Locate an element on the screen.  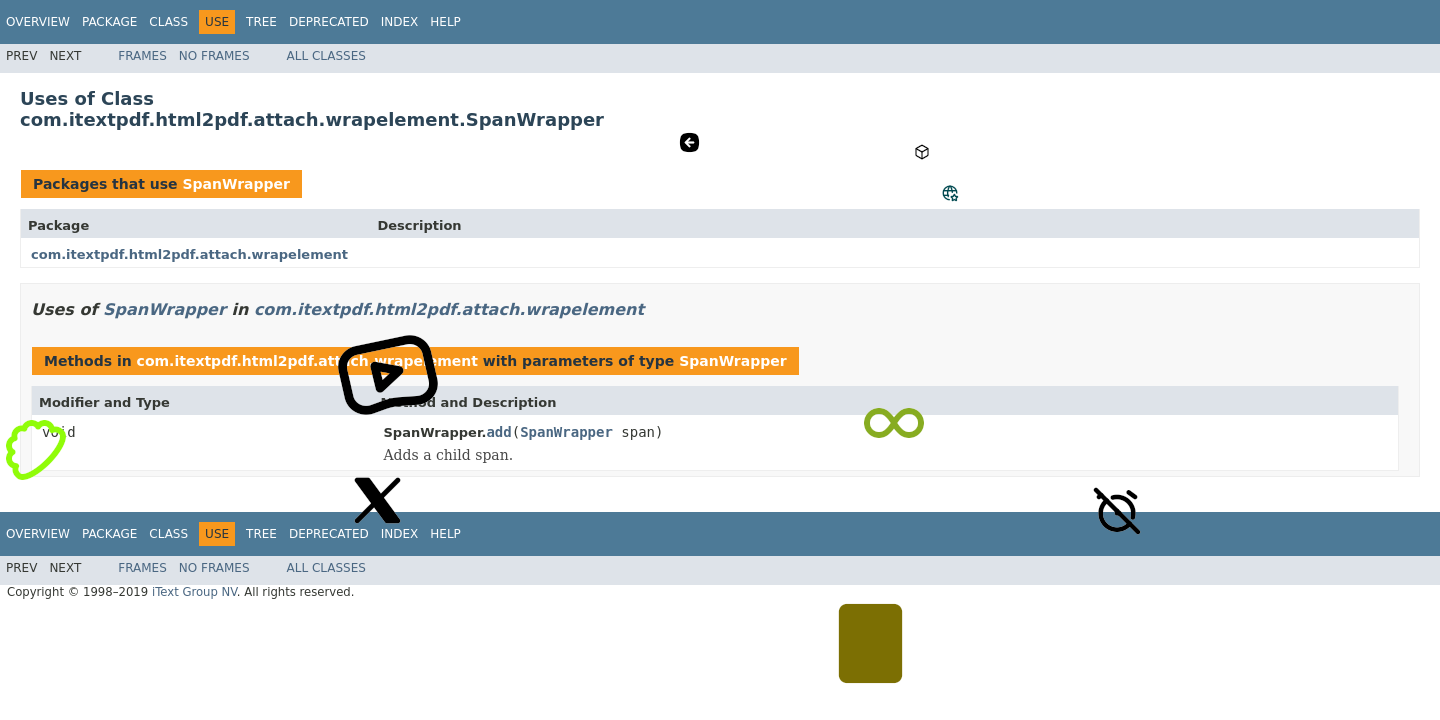
switch to single column layout is located at coordinates (870, 643).